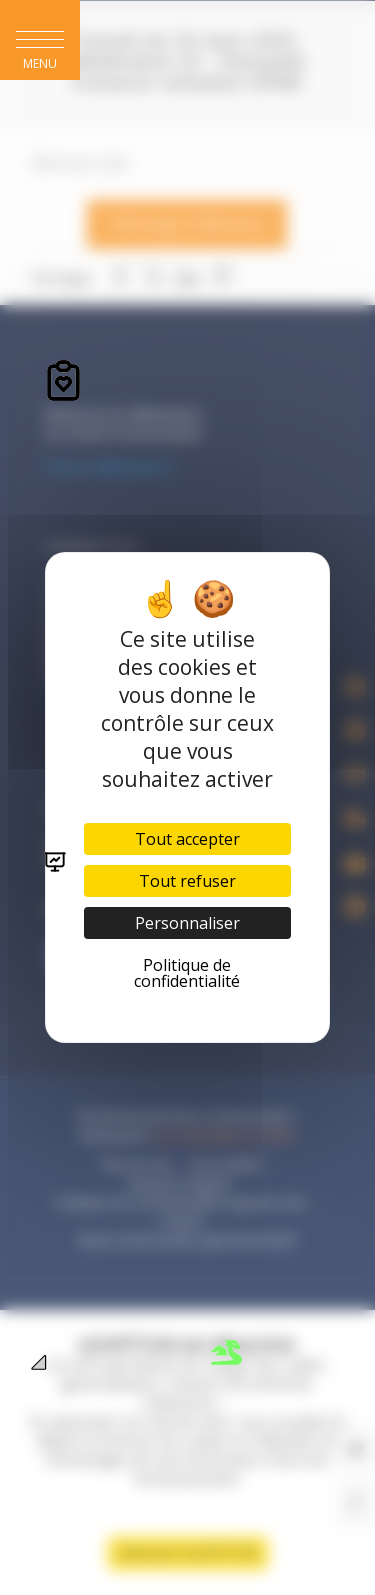 This screenshot has width=375, height=1595. I want to click on indicates full cellular signal strength, so click(40, 1363).